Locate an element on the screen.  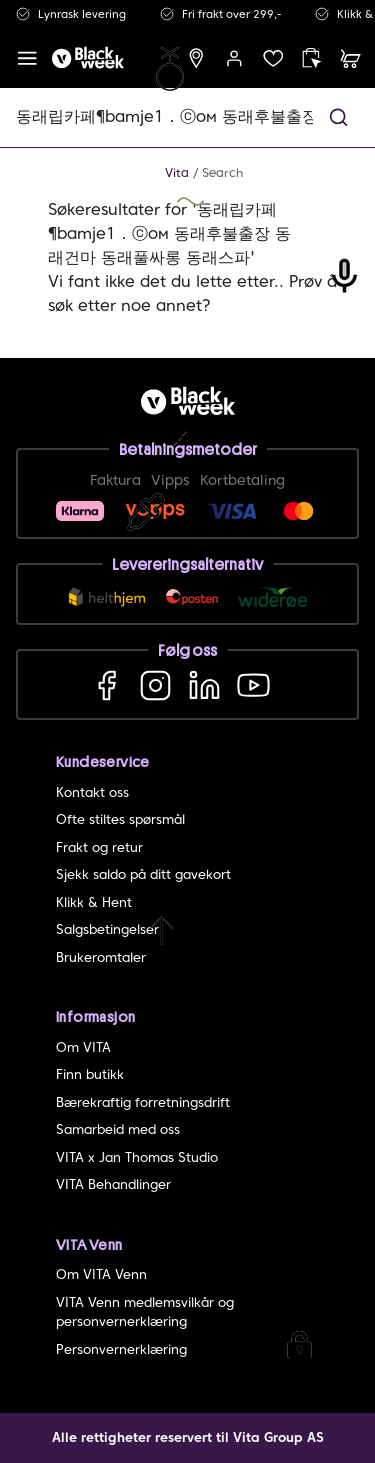
unlock or access secured content is located at coordinates (299, 1344).